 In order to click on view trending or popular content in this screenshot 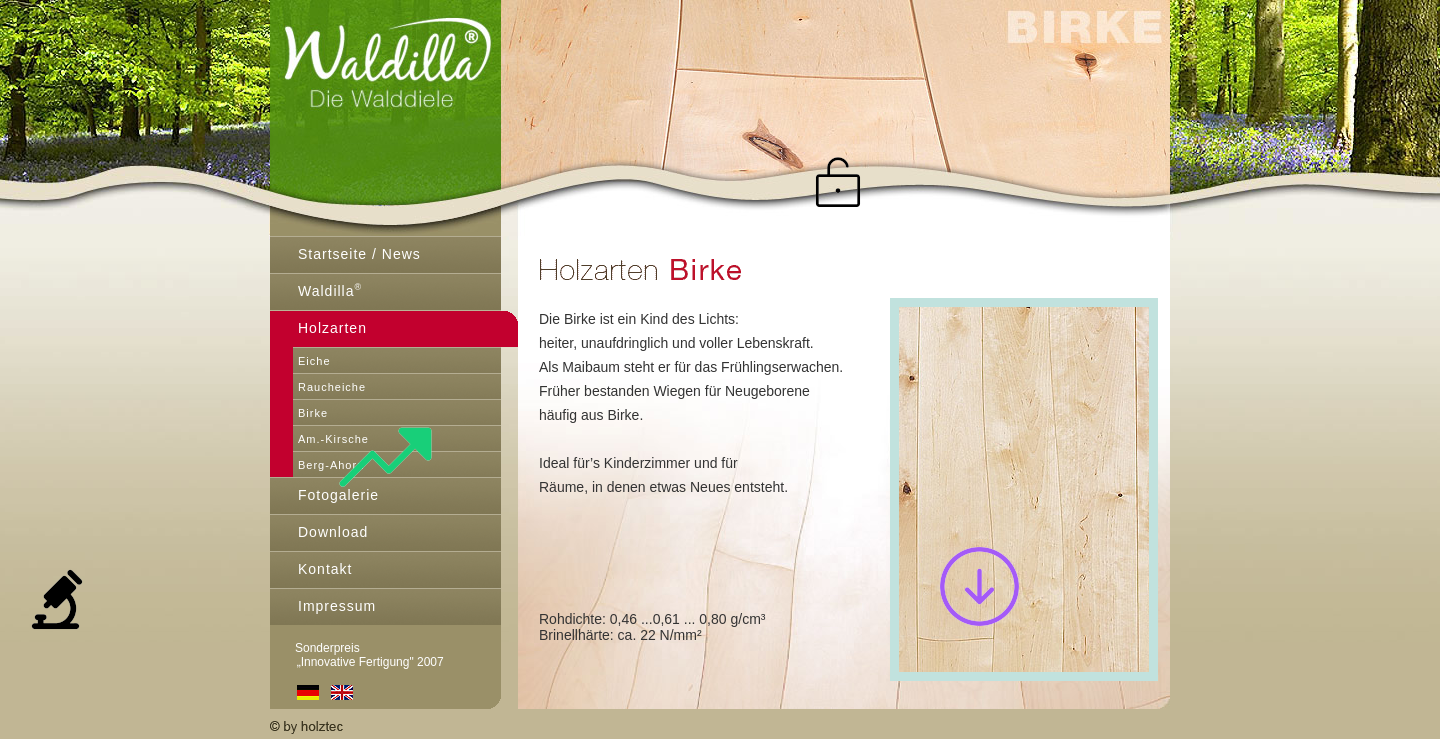, I will do `click(385, 460)`.